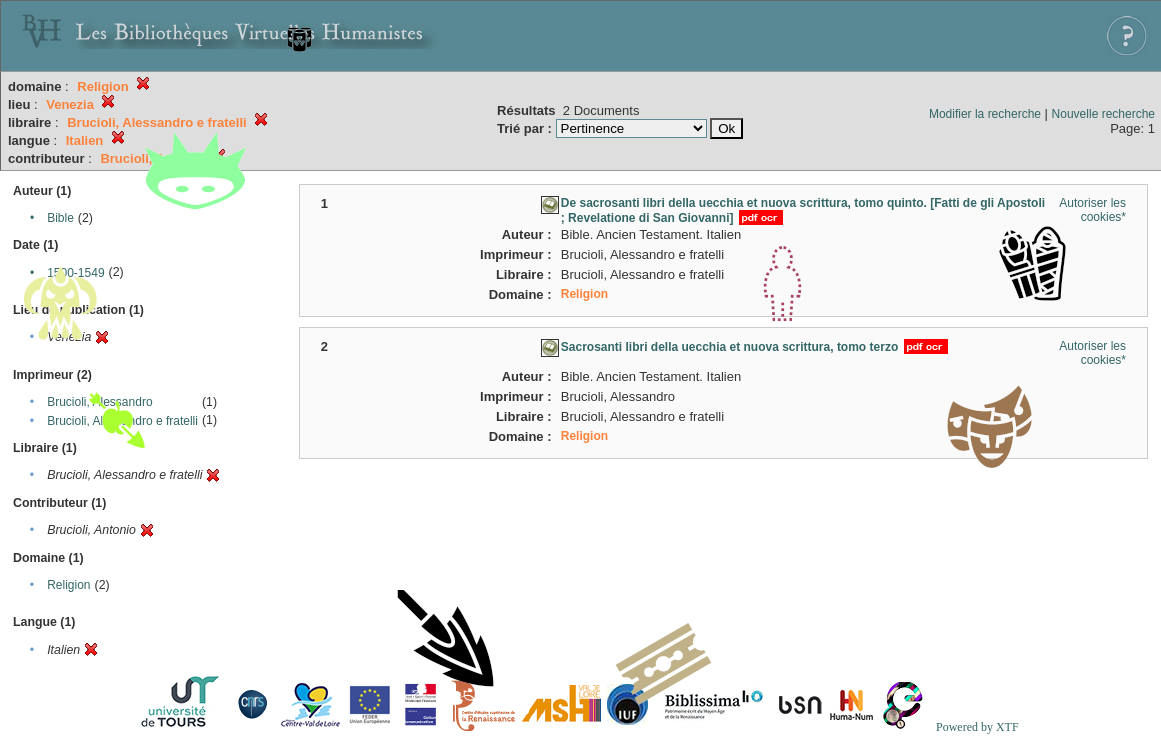 This screenshot has width=1161, height=745. What do you see at coordinates (663, 664) in the screenshot?
I see `razor blade tool or cutting implement` at bounding box center [663, 664].